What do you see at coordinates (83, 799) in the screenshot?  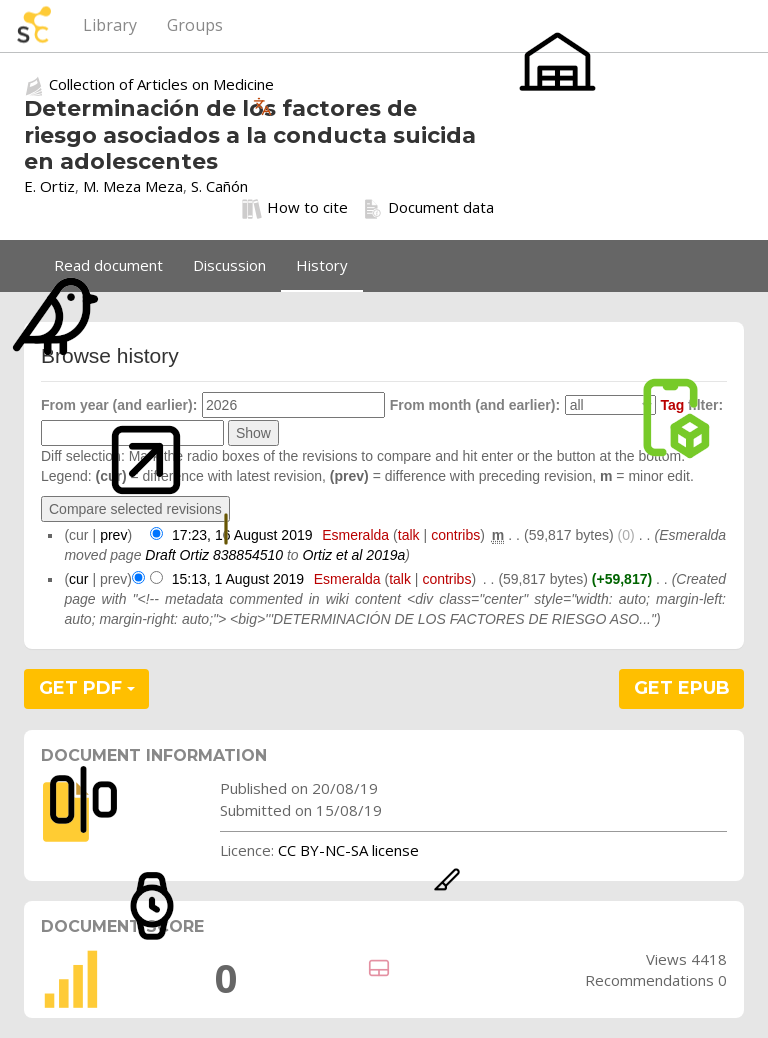 I see `center align elements horizontally` at bounding box center [83, 799].